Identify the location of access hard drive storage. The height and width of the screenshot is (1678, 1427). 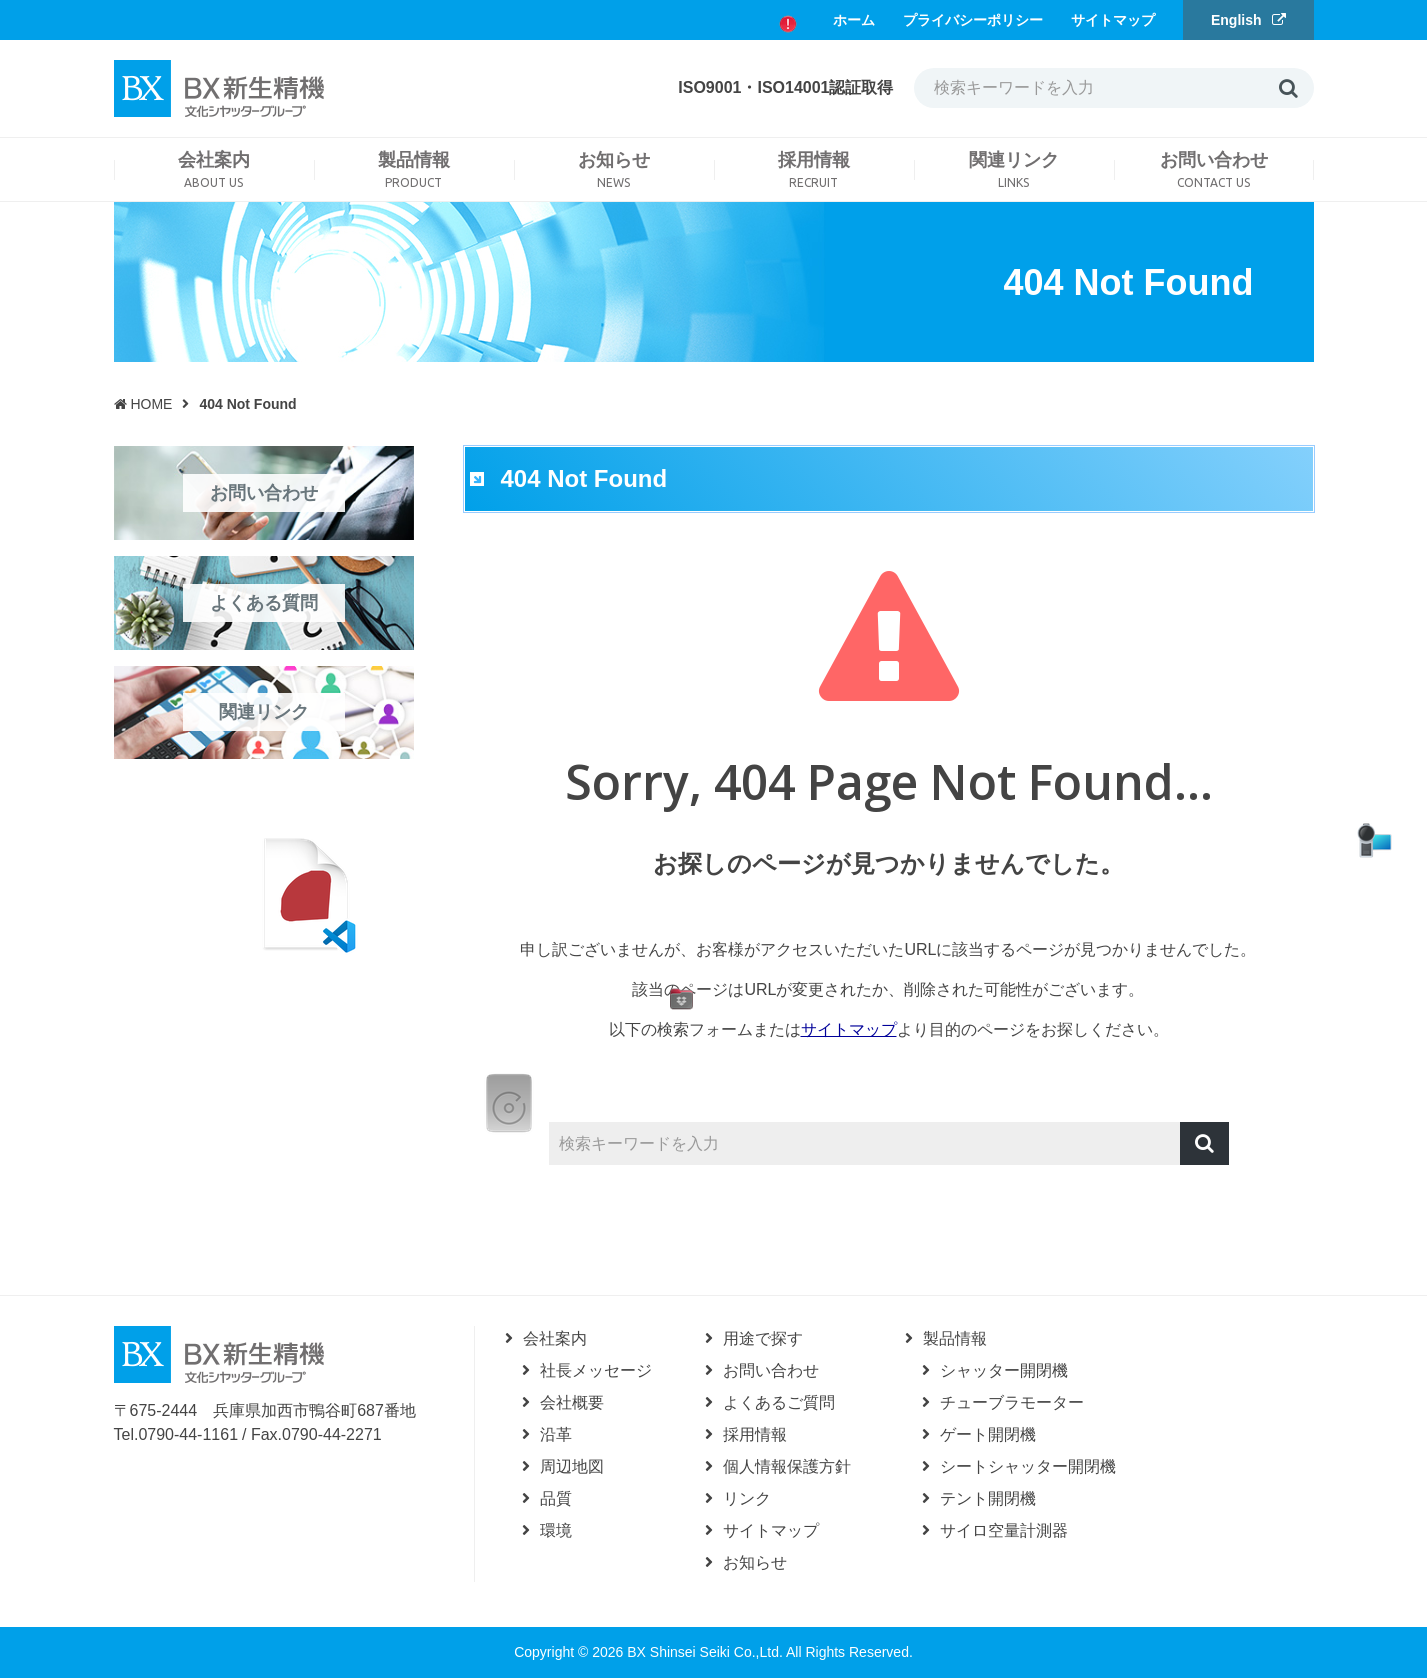
(509, 1103).